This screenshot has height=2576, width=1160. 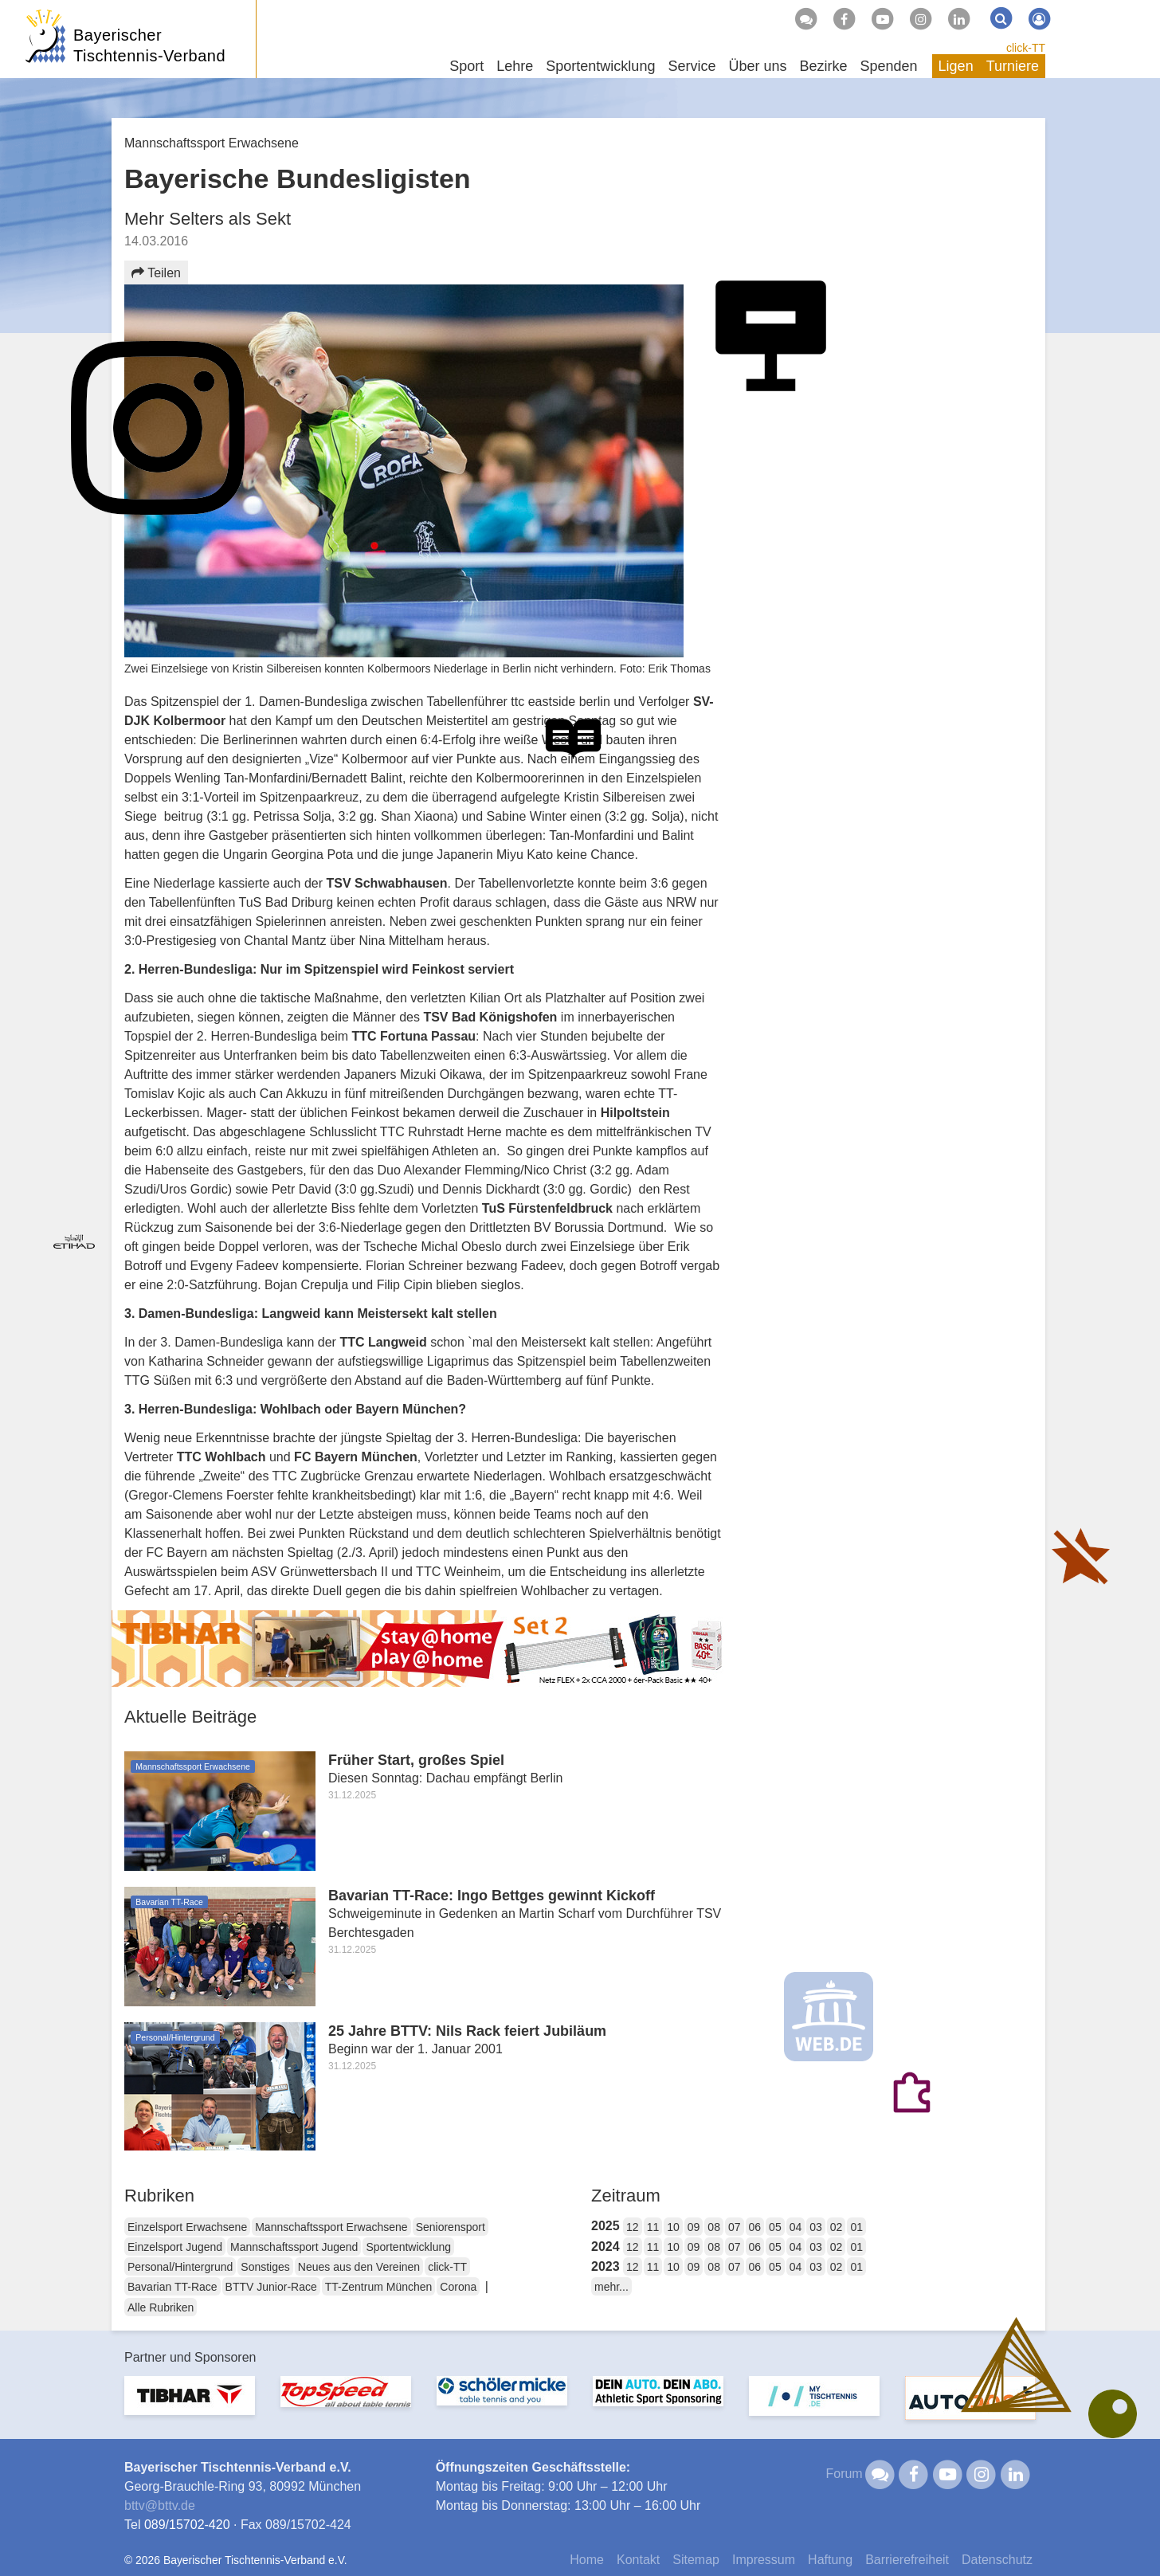 What do you see at coordinates (1080, 1557) in the screenshot?
I see `disable or turn off favorites` at bounding box center [1080, 1557].